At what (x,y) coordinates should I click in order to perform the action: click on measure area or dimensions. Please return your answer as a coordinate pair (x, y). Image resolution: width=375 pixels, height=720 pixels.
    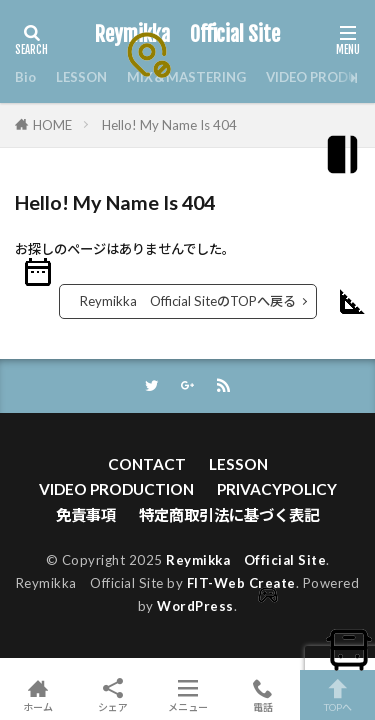
    Looking at the image, I should click on (352, 301).